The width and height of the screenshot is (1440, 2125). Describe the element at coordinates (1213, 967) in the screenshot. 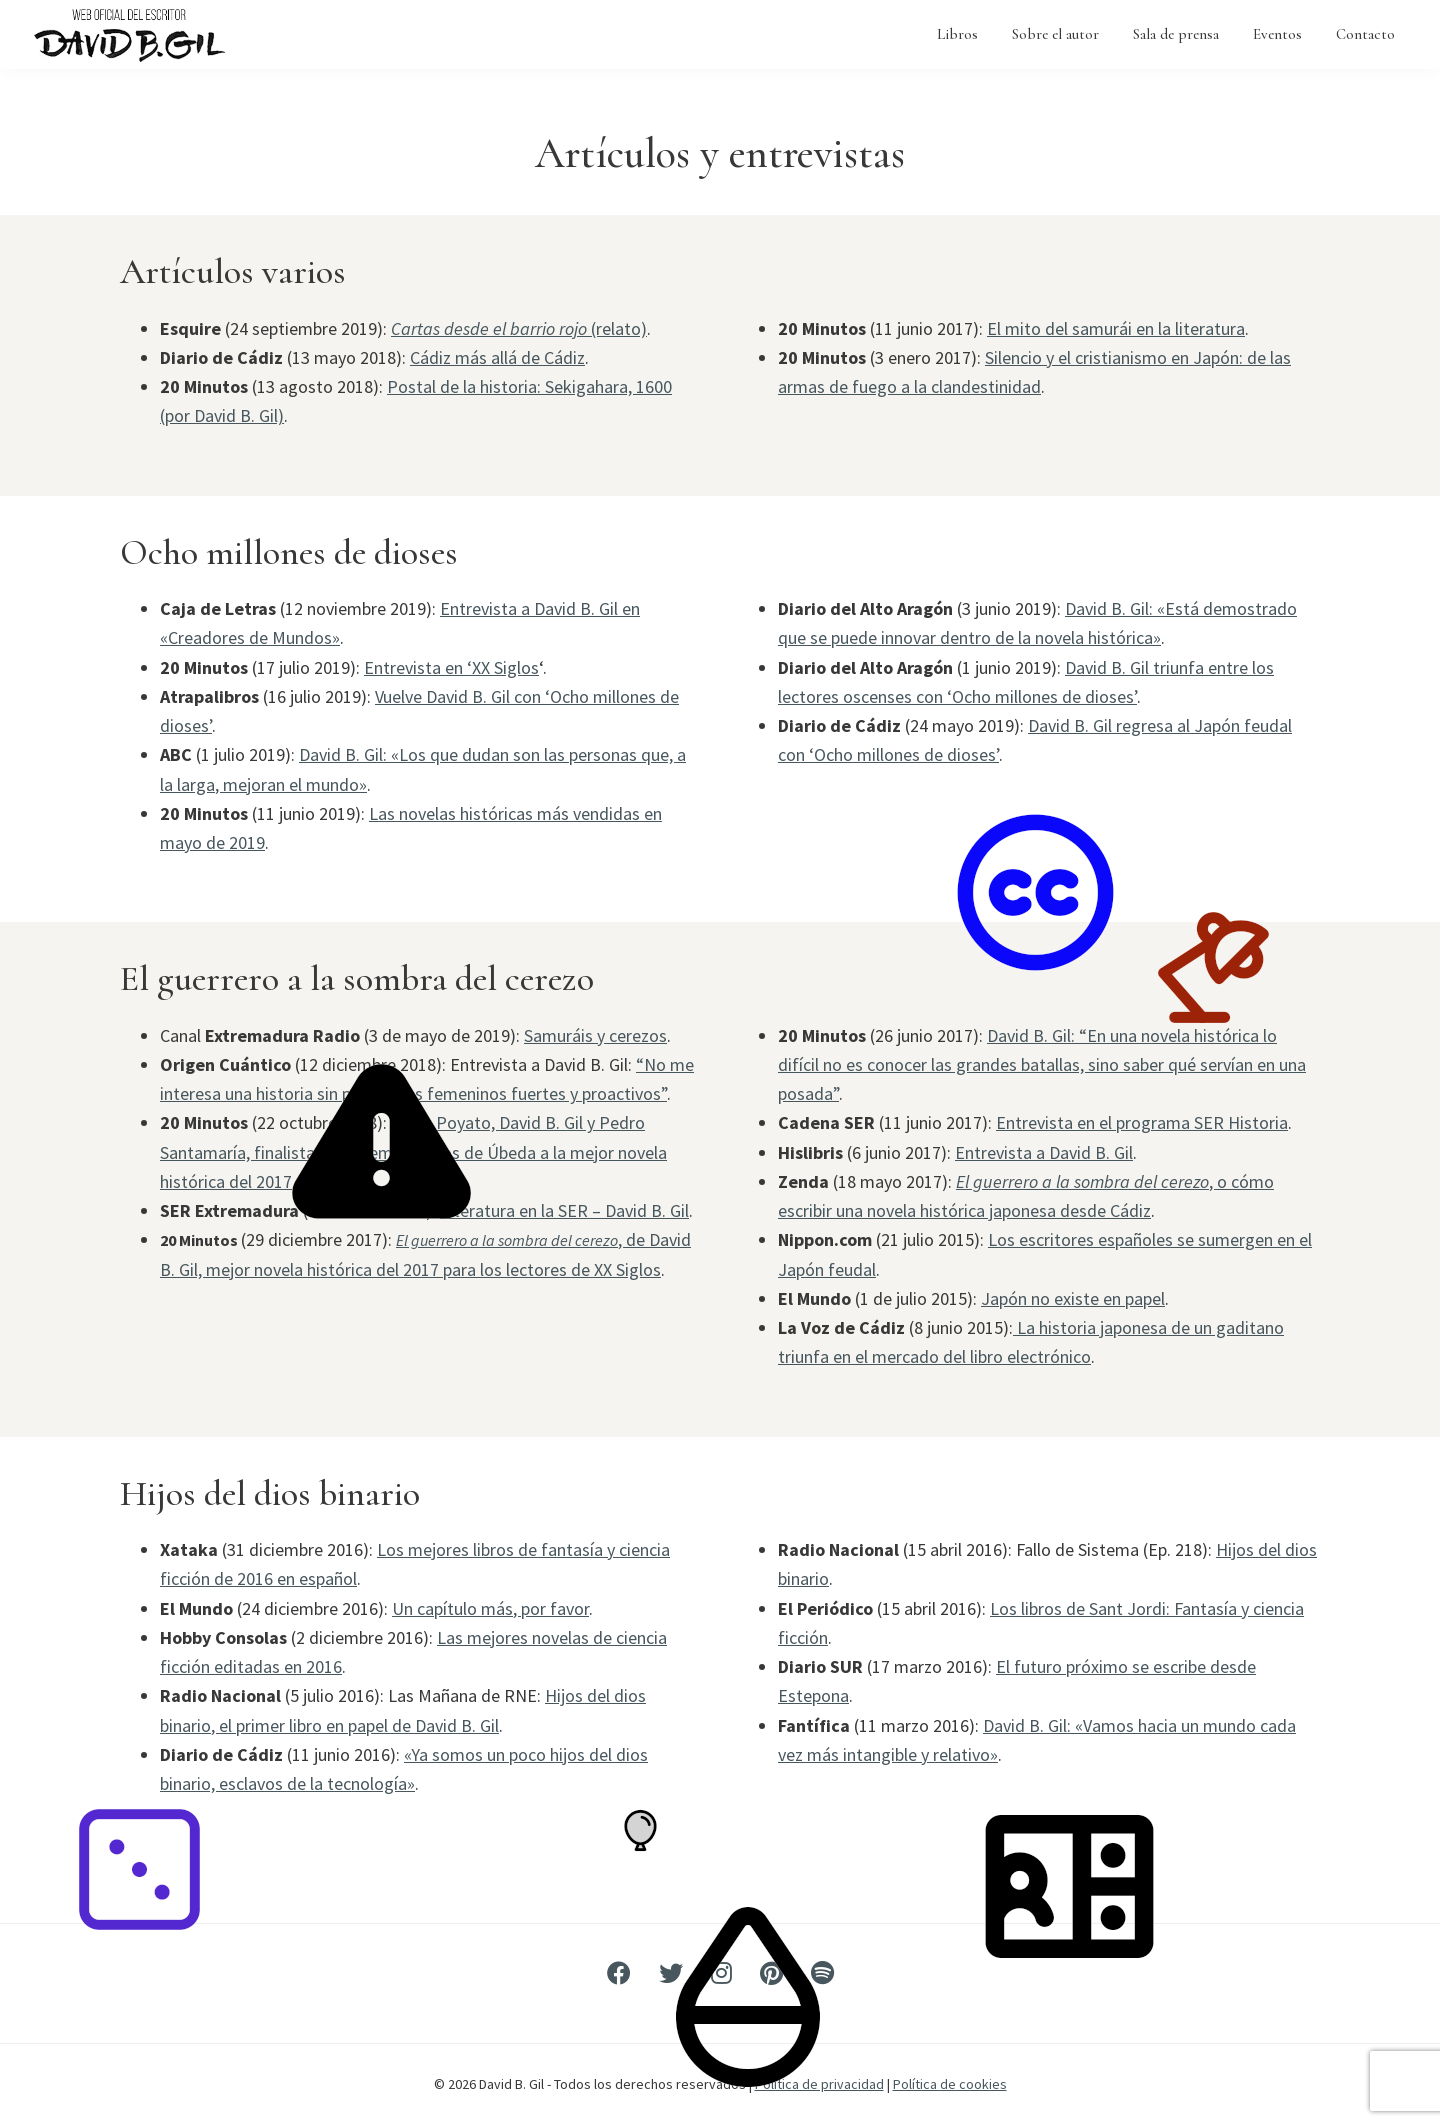

I see `toggle desk lamp or reading light` at that location.